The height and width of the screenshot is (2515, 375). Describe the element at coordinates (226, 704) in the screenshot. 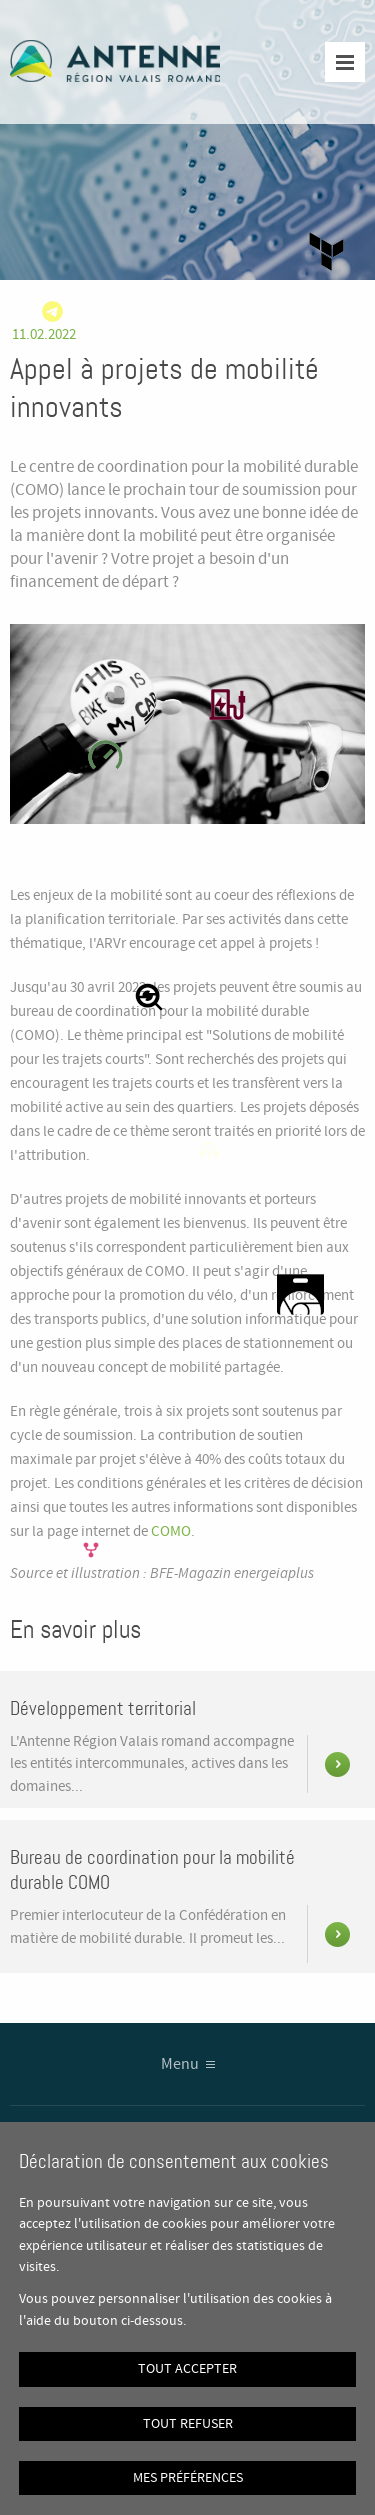

I see `find nearby EV charging stations` at that location.